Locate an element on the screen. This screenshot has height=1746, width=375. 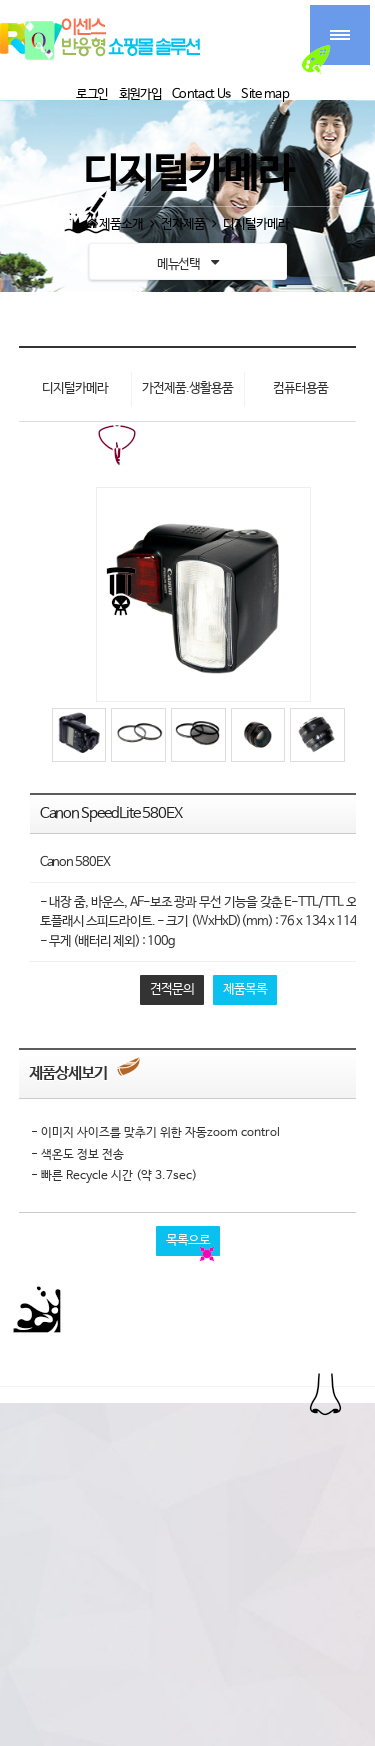
queen of diamonds playing card is located at coordinates (39, 40).